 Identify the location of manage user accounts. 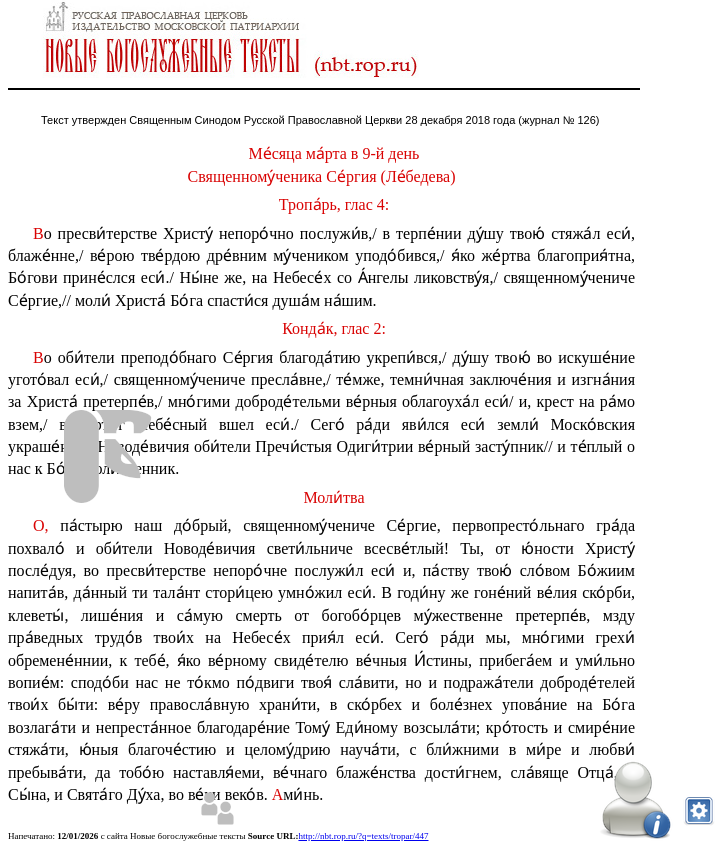
(217, 808).